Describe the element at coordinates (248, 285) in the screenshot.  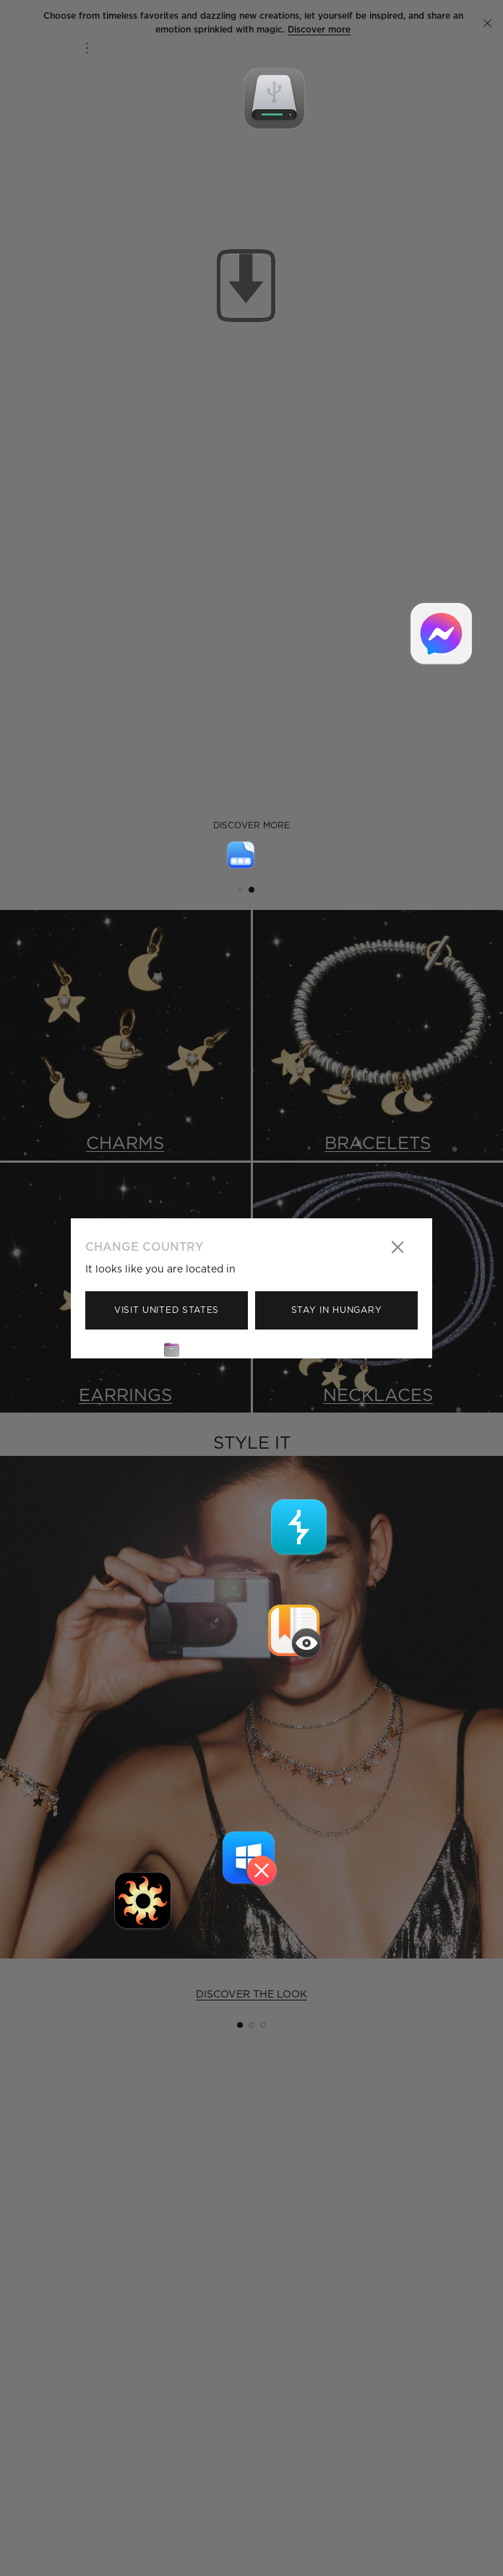
I see `download a file or application` at that location.